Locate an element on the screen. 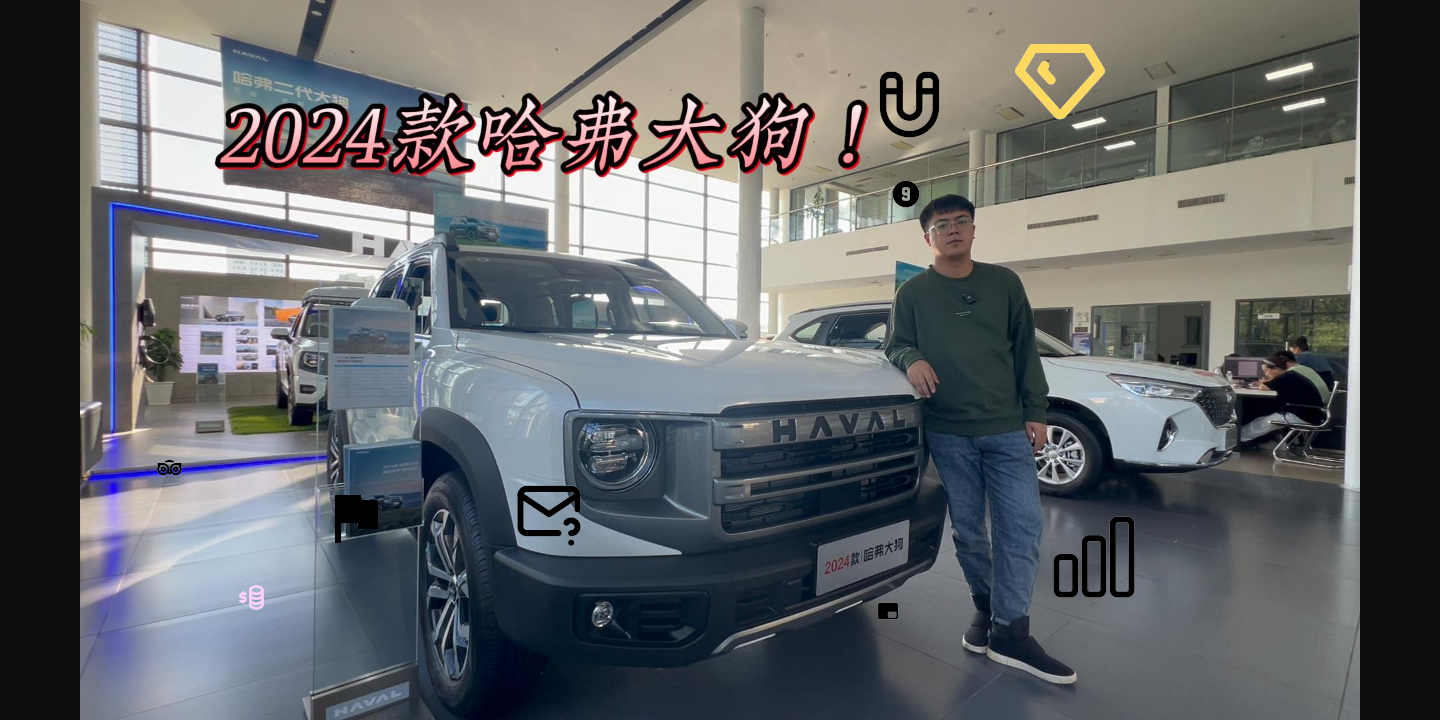 The image size is (1440, 720). view business plan or financial overview is located at coordinates (251, 597).